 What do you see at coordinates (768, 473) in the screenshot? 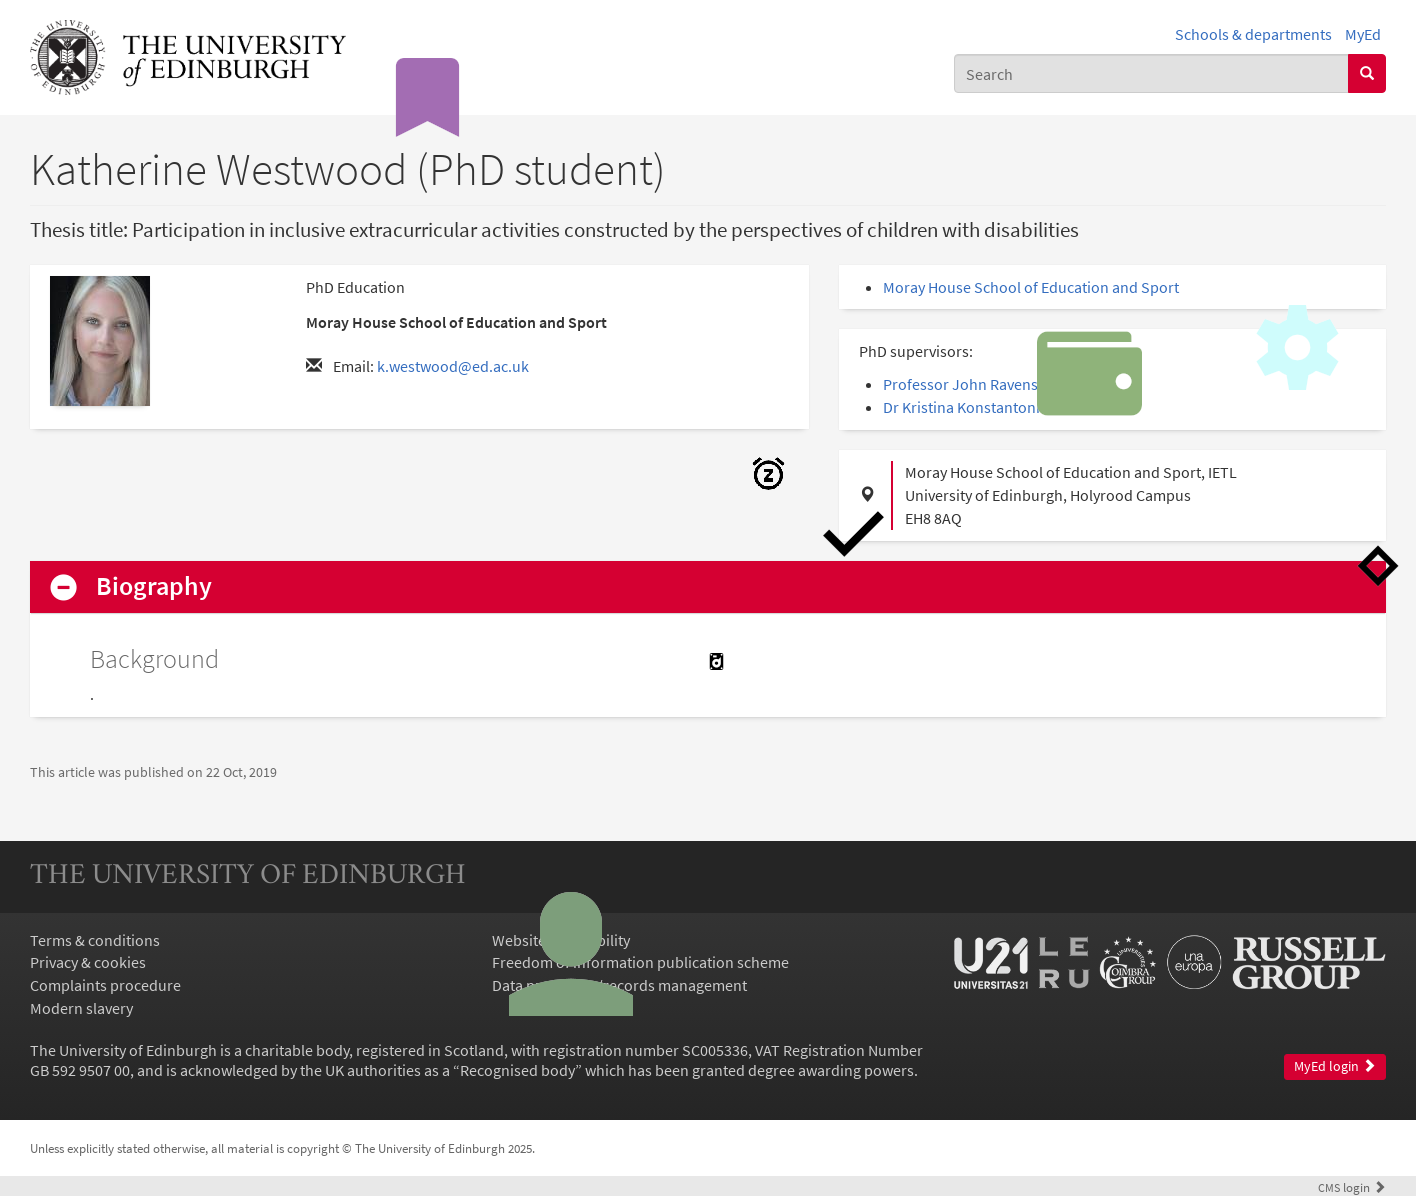
I see `snooze an alarm or reminder` at bounding box center [768, 473].